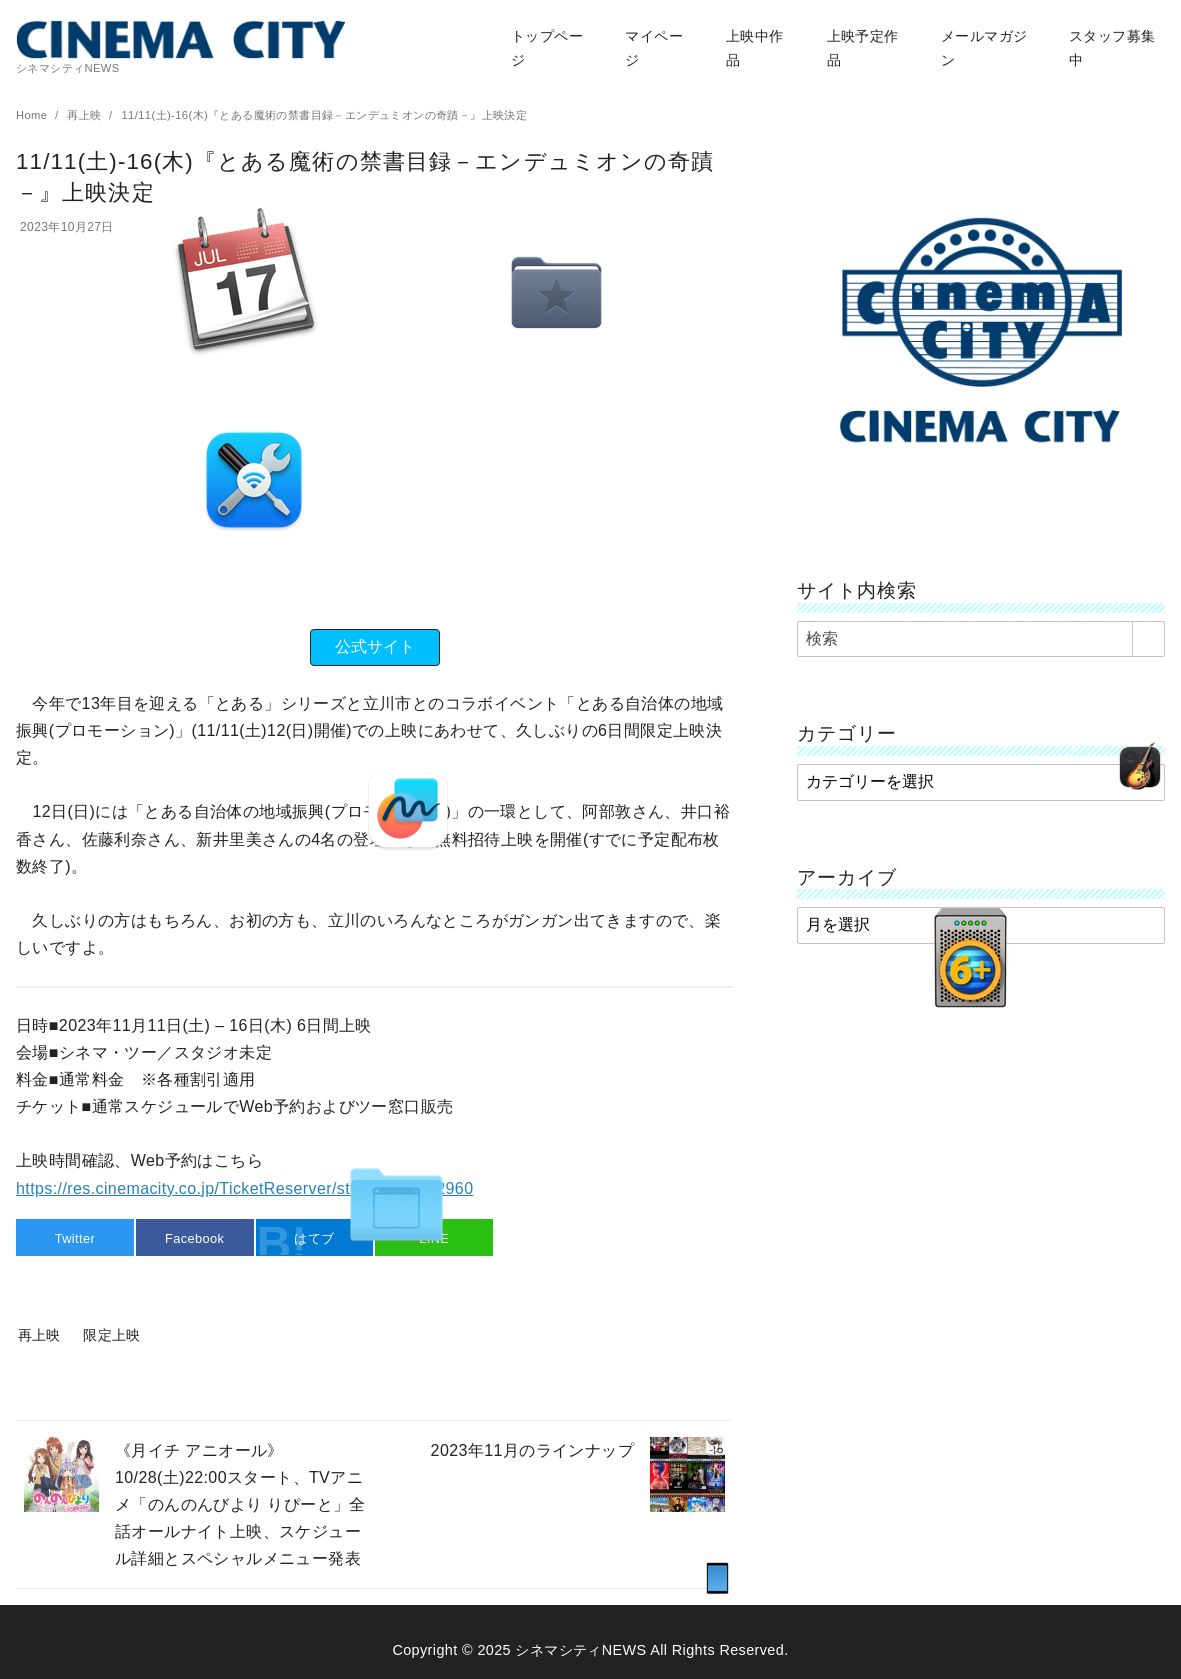  Describe the element at coordinates (970, 957) in the screenshot. I see `RAID 6+ storage configuration or array` at that location.